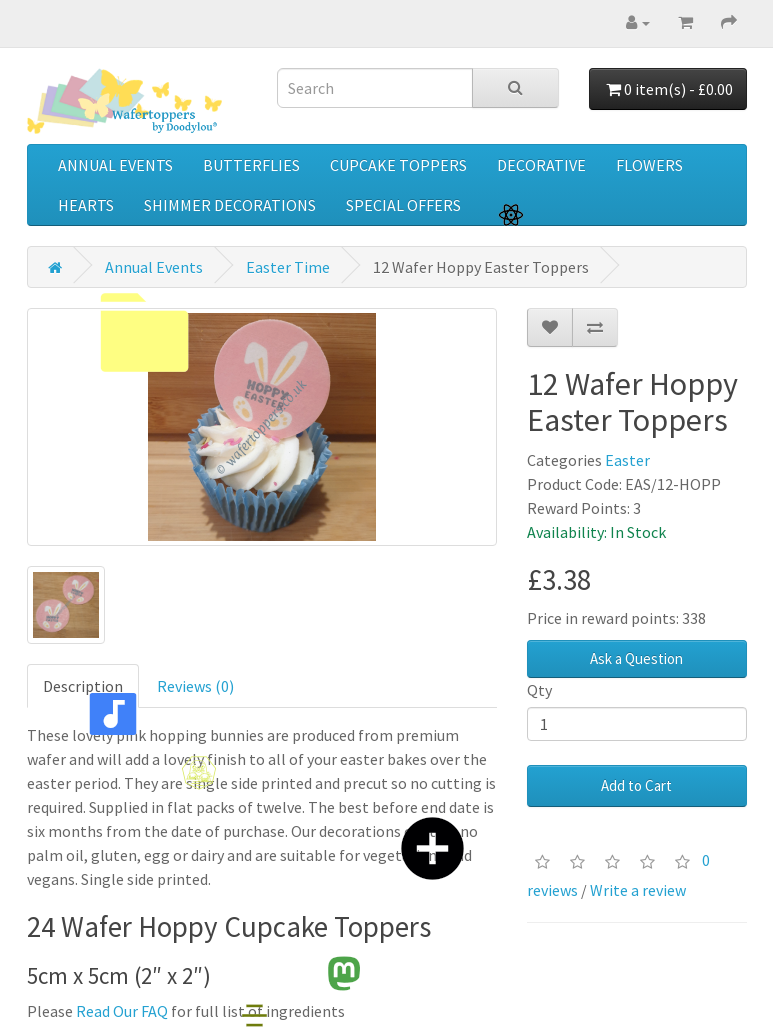 This screenshot has height=1033, width=773. I want to click on open Mastodon app, so click(343, 973).